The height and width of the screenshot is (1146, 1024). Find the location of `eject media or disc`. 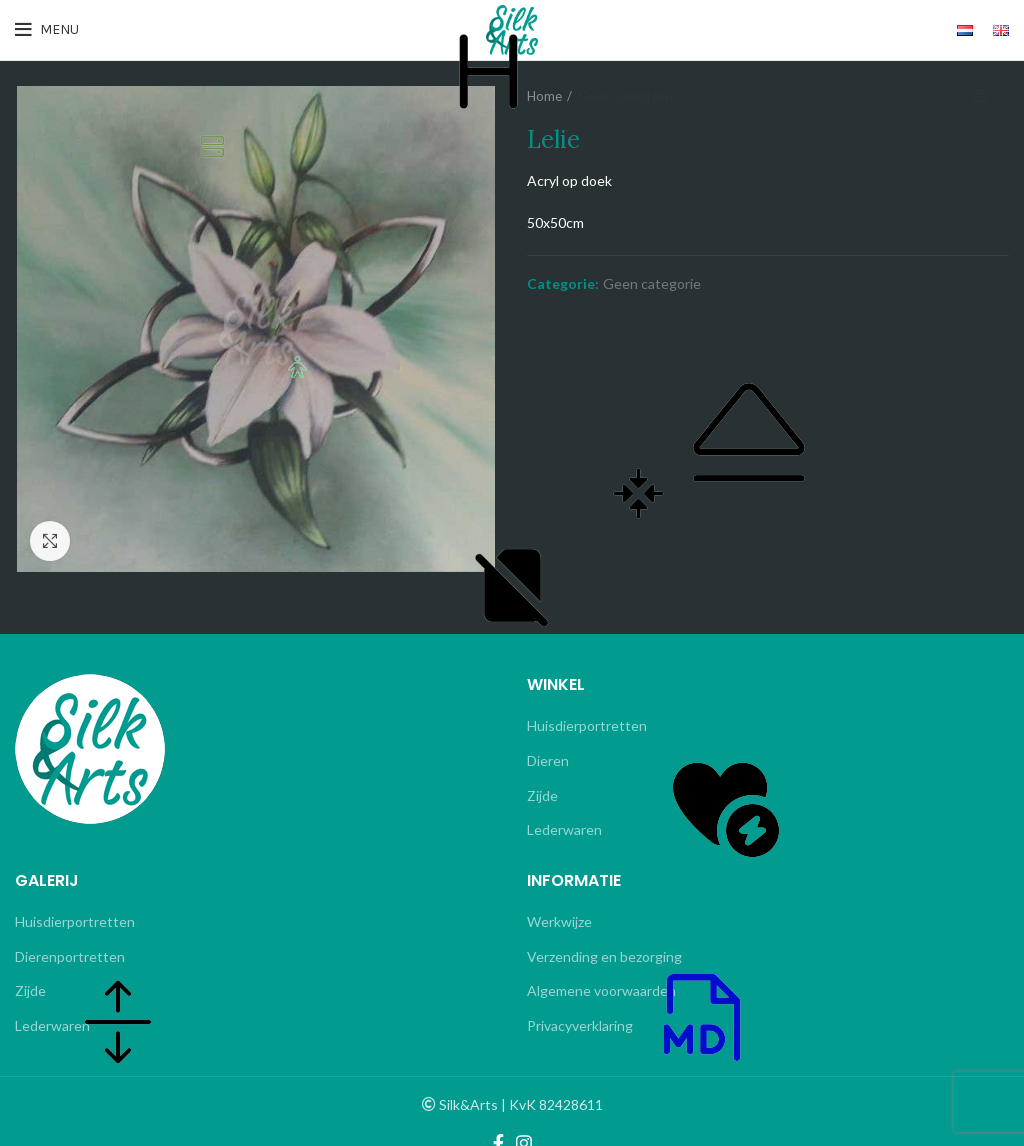

eject media or disc is located at coordinates (749, 439).